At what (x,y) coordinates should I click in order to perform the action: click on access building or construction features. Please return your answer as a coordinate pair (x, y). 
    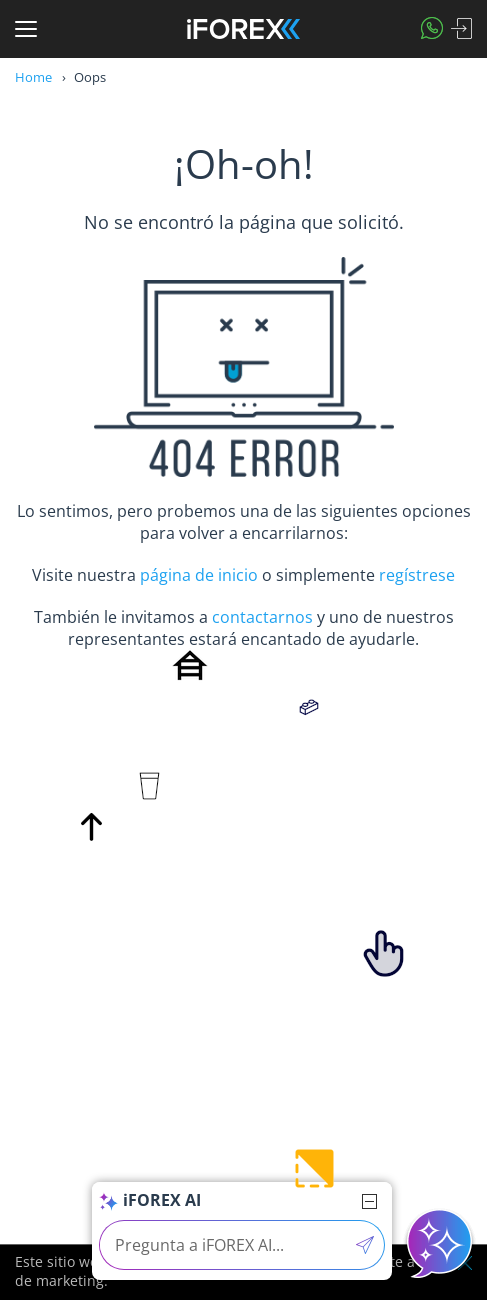
    Looking at the image, I should click on (309, 707).